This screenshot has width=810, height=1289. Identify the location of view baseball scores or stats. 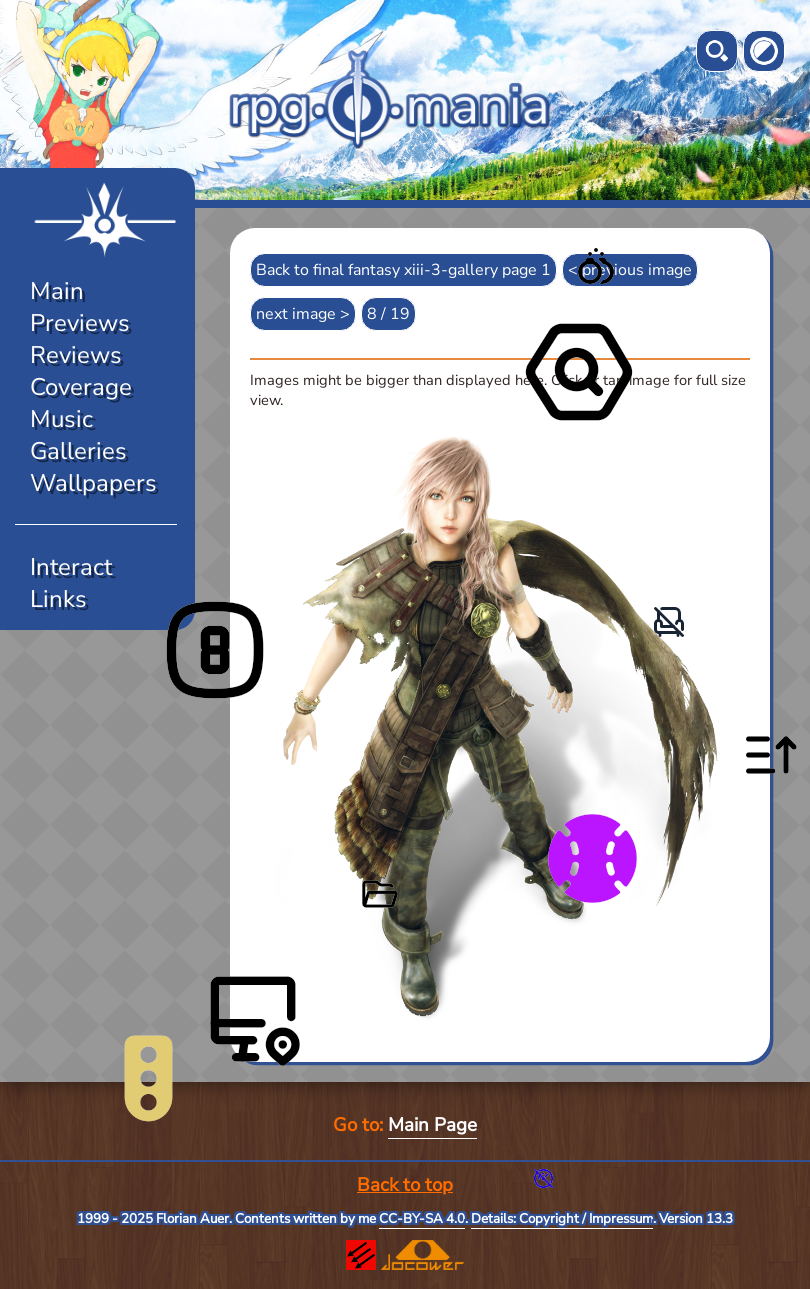
(592, 858).